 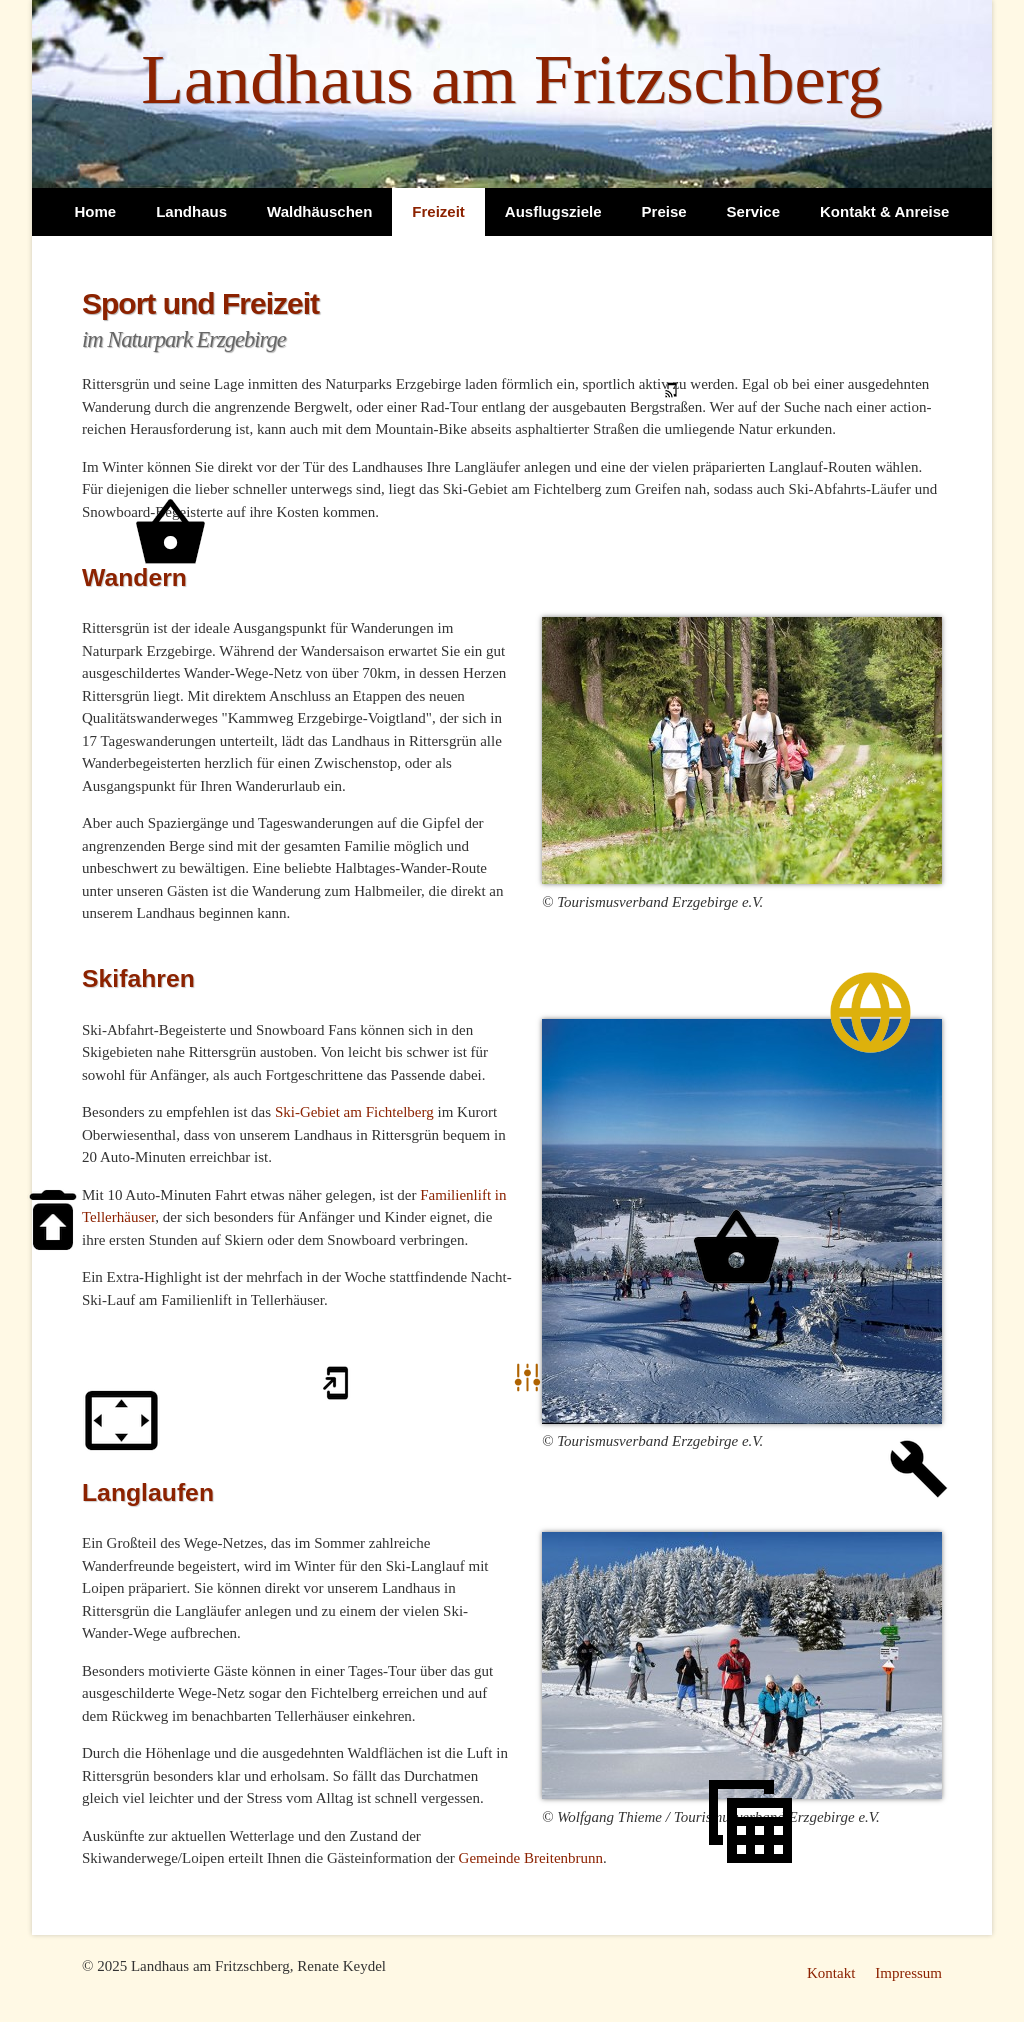 What do you see at coordinates (121, 1420) in the screenshot?
I see `adjust display overscan settings` at bounding box center [121, 1420].